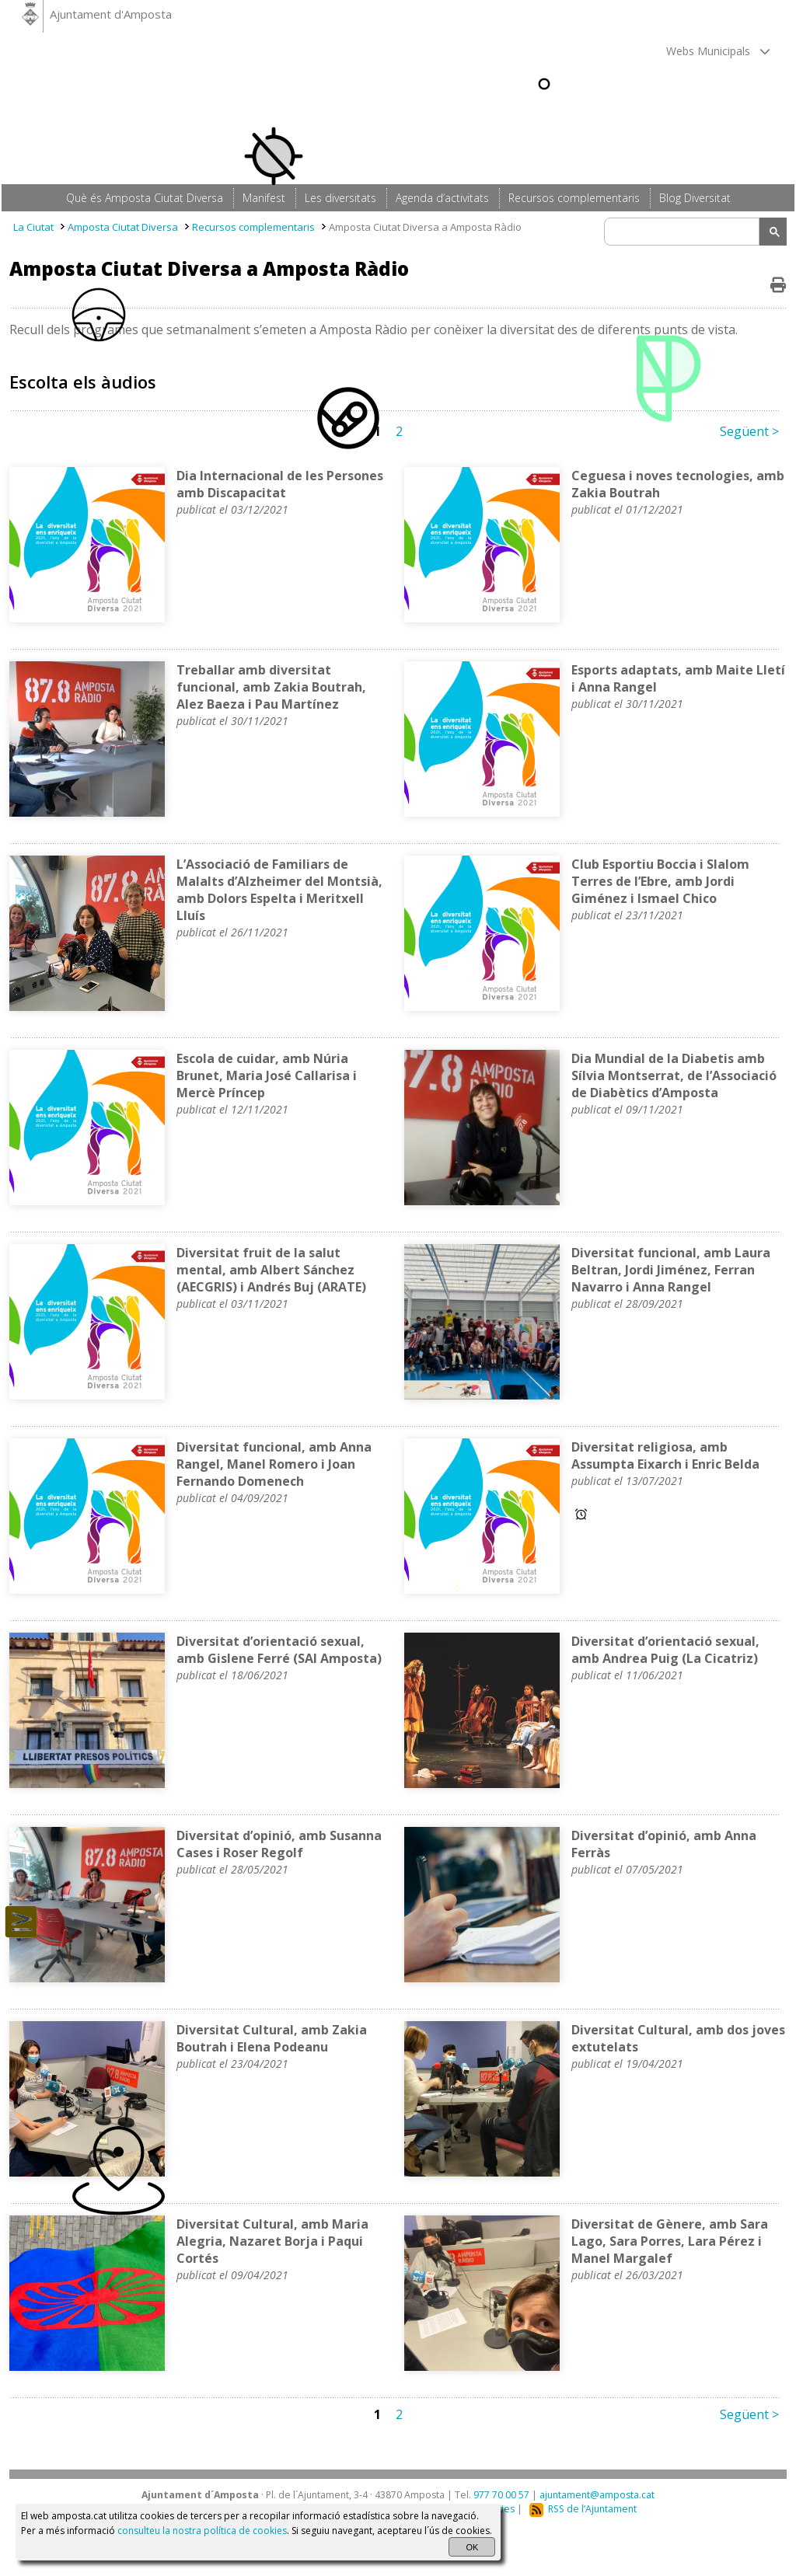 The width and height of the screenshot is (796, 2576). I want to click on view location area or zone on map, so click(118, 2172).